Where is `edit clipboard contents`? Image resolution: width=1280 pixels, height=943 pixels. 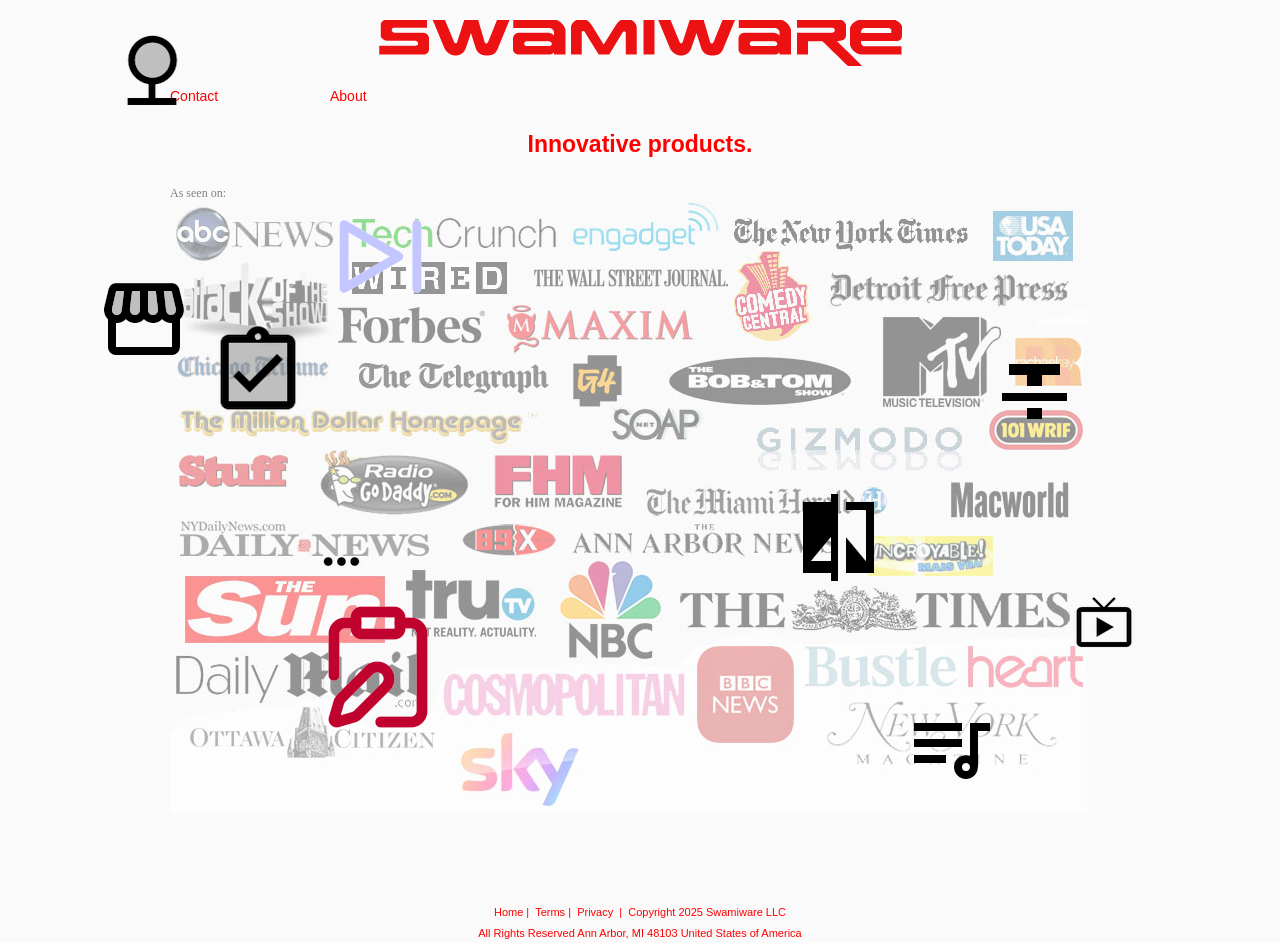 edit clipboard contents is located at coordinates (378, 667).